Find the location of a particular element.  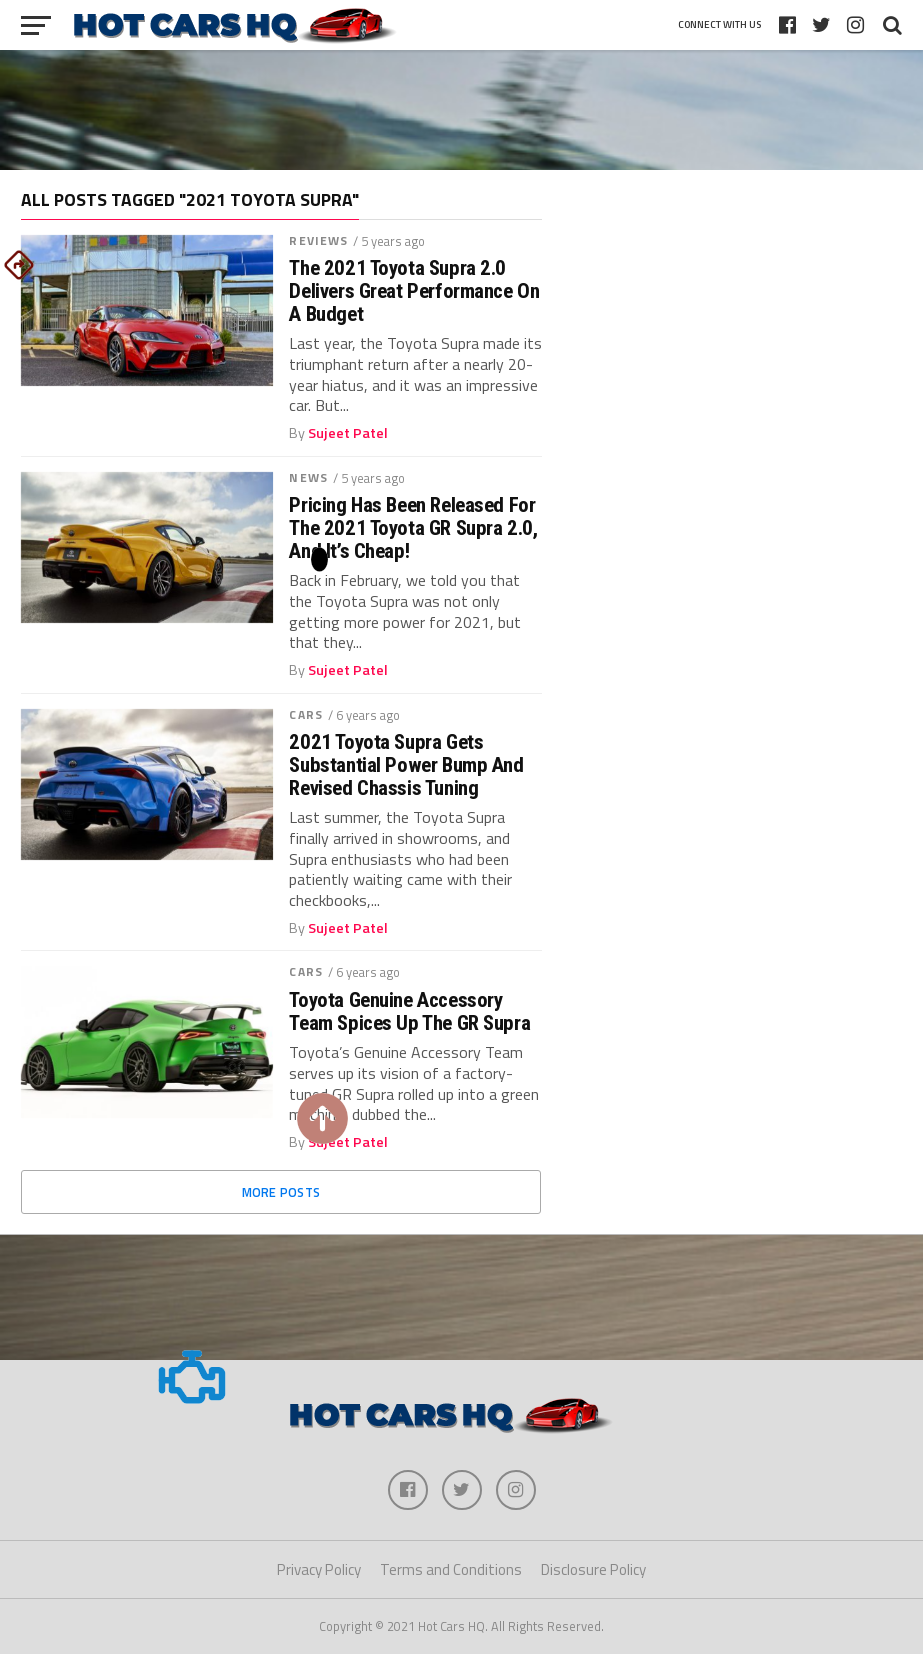

indicates a filled or selected state is located at coordinates (319, 559).